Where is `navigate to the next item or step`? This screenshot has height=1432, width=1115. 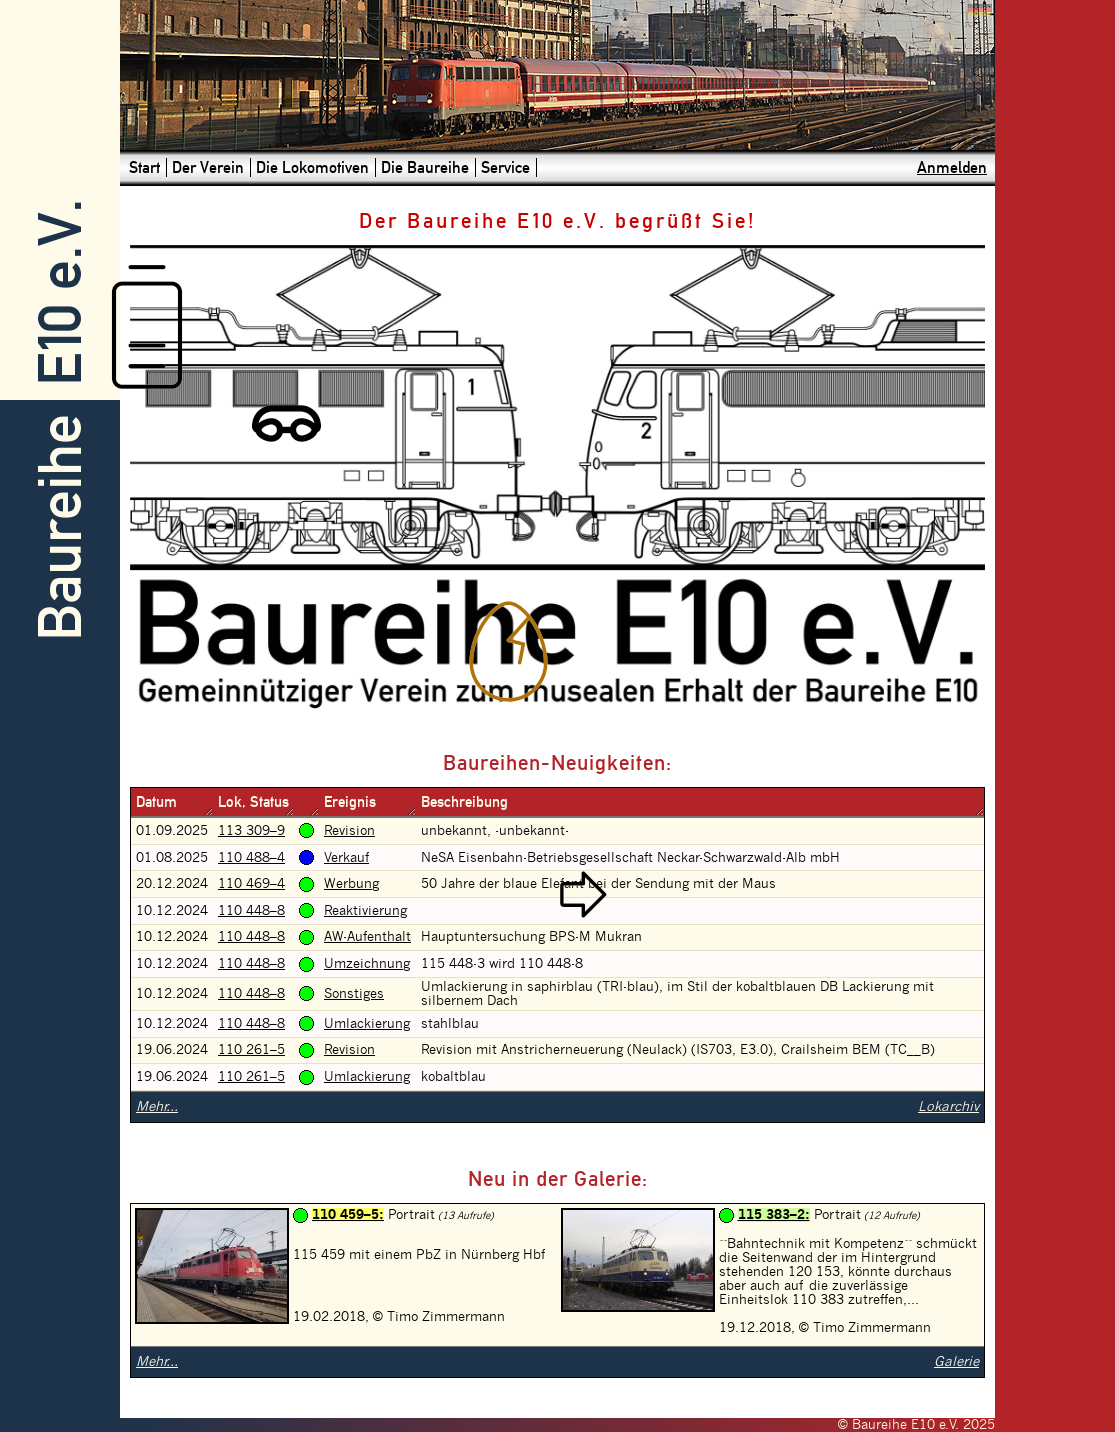 navigate to the next item or step is located at coordinates (581, 894).